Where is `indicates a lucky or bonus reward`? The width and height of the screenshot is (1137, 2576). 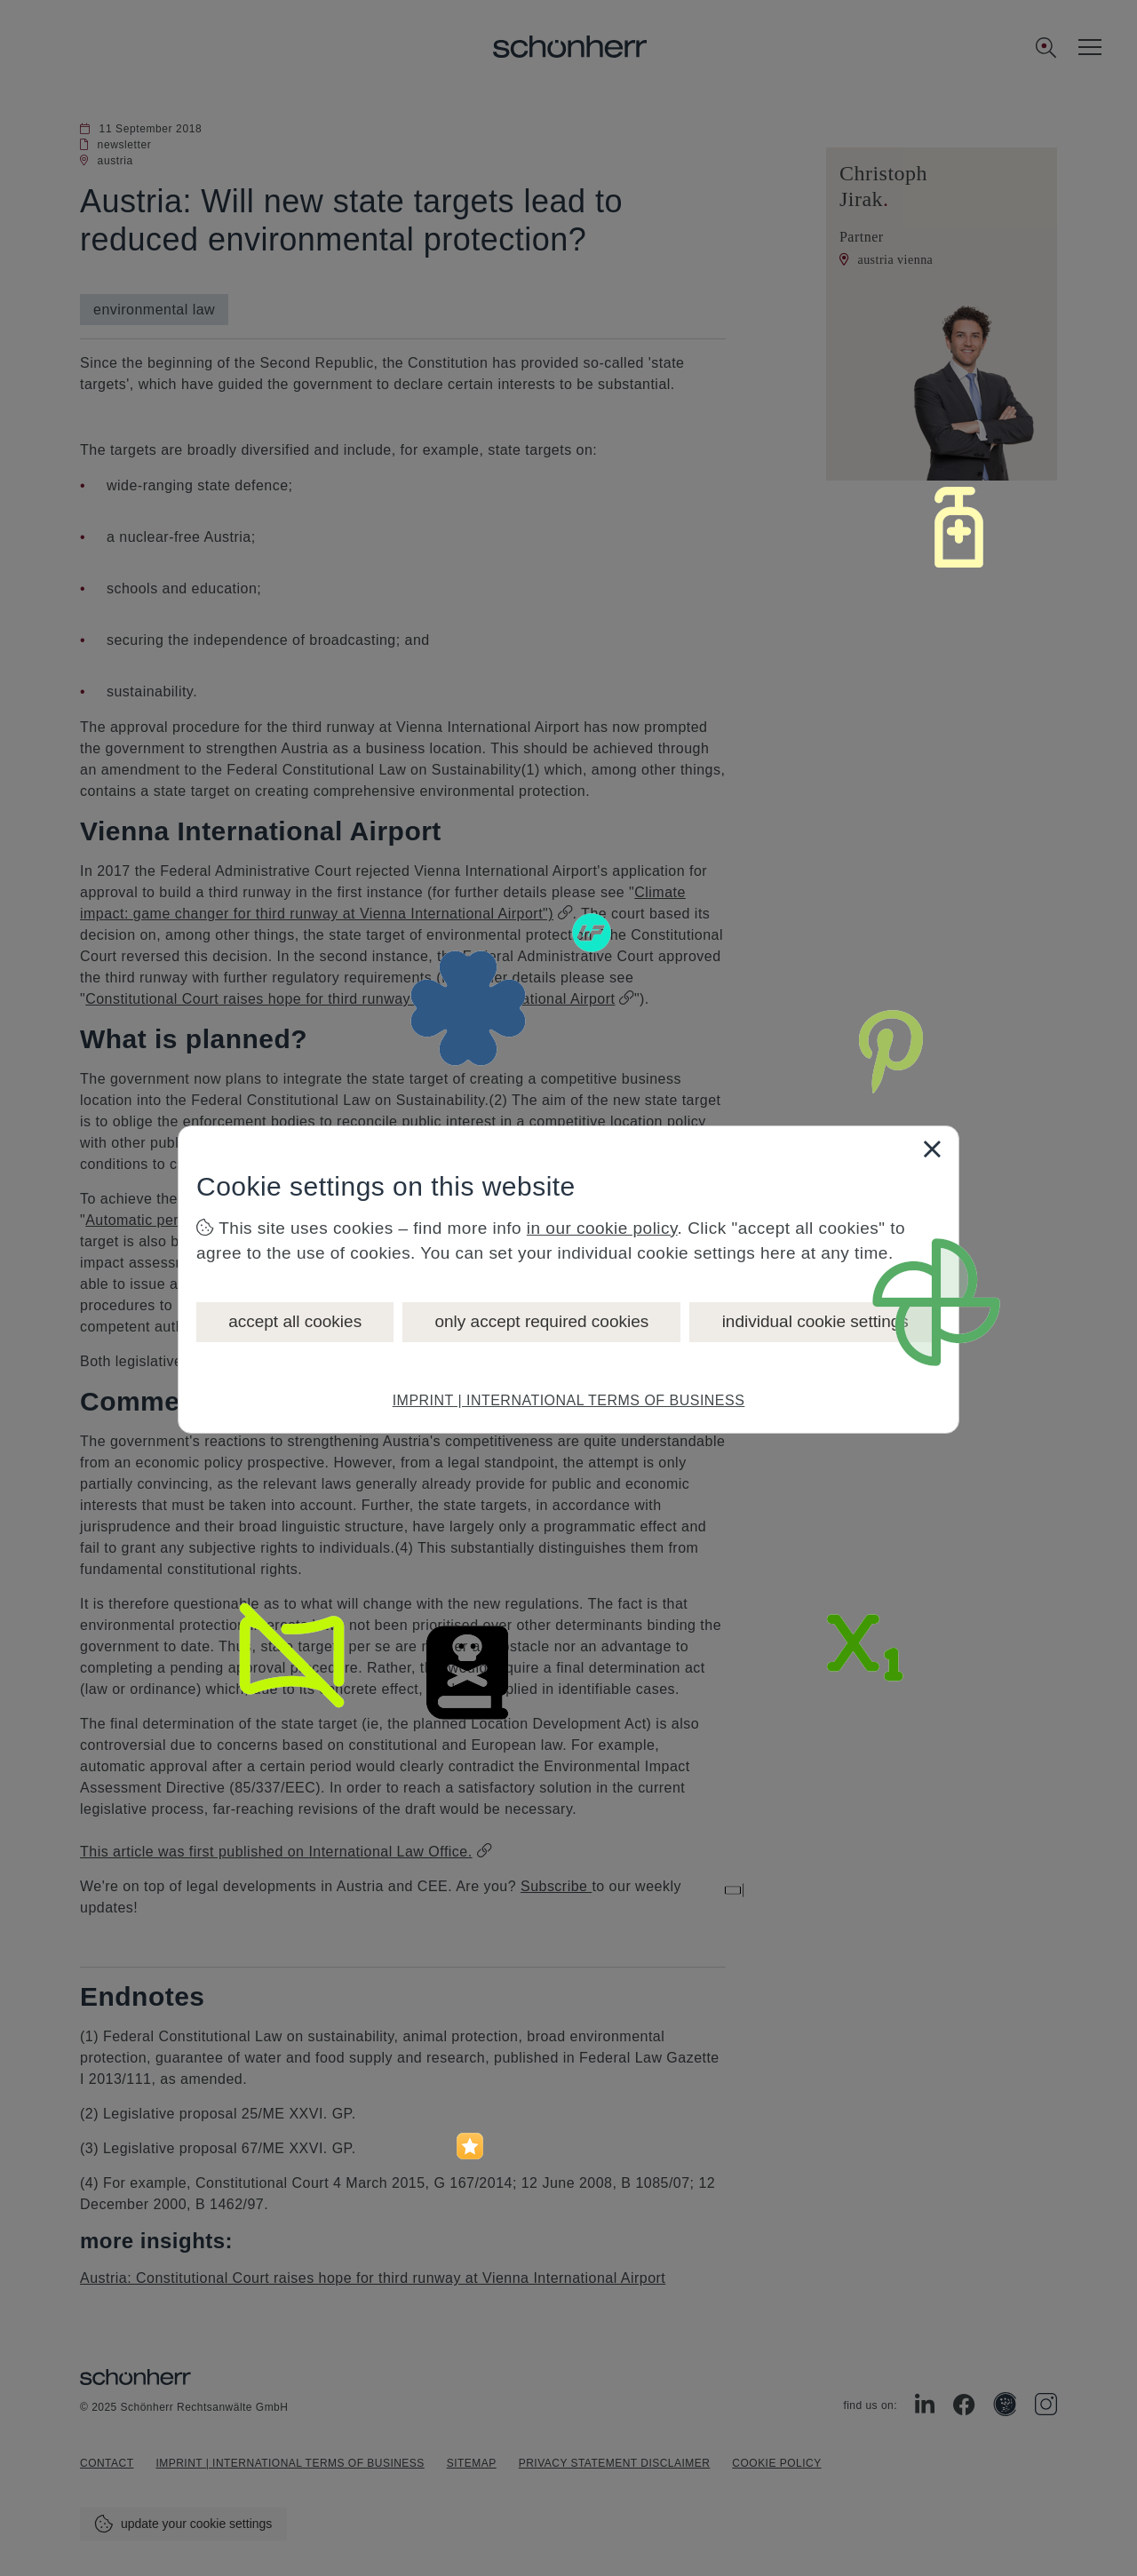
indicates a lucky or bonus reward is located at coordinates (468, 1008).